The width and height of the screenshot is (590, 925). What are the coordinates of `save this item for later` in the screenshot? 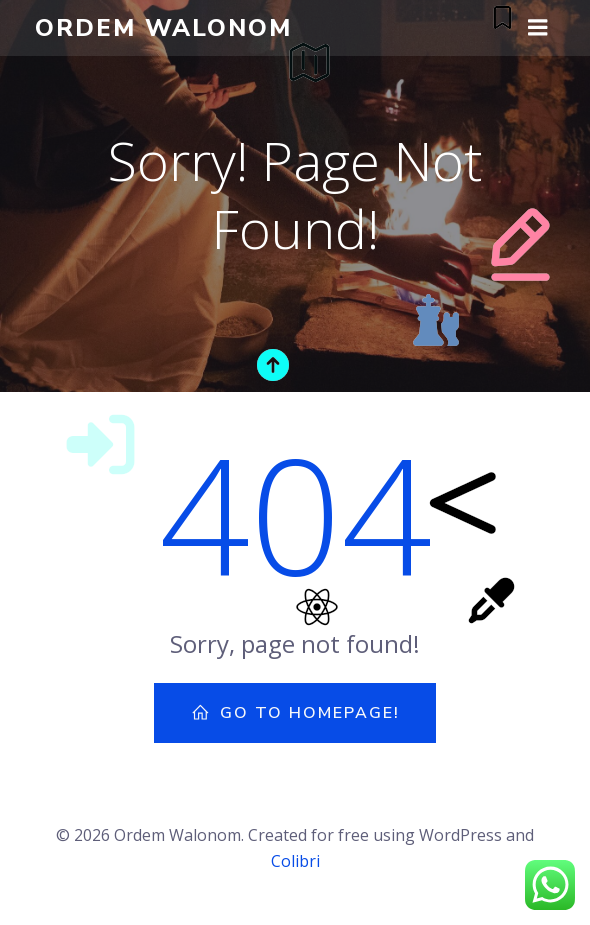 It's located at (502, 17).